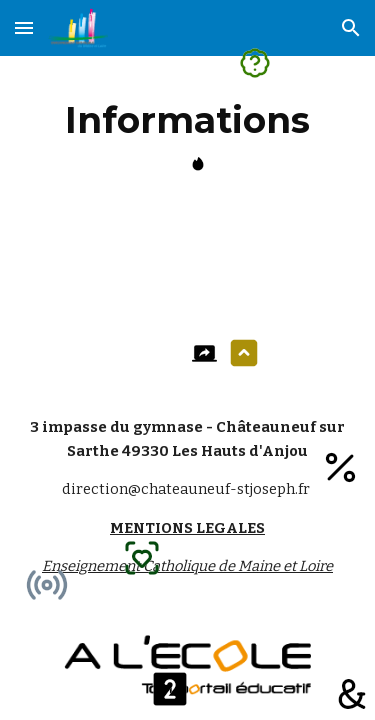 The height and width of the screenshot is (720, 375). What do you see at coordinates (47, 585) in the screenshot?
I see `access radio or audio streaming` at bounding box center [47, 585].